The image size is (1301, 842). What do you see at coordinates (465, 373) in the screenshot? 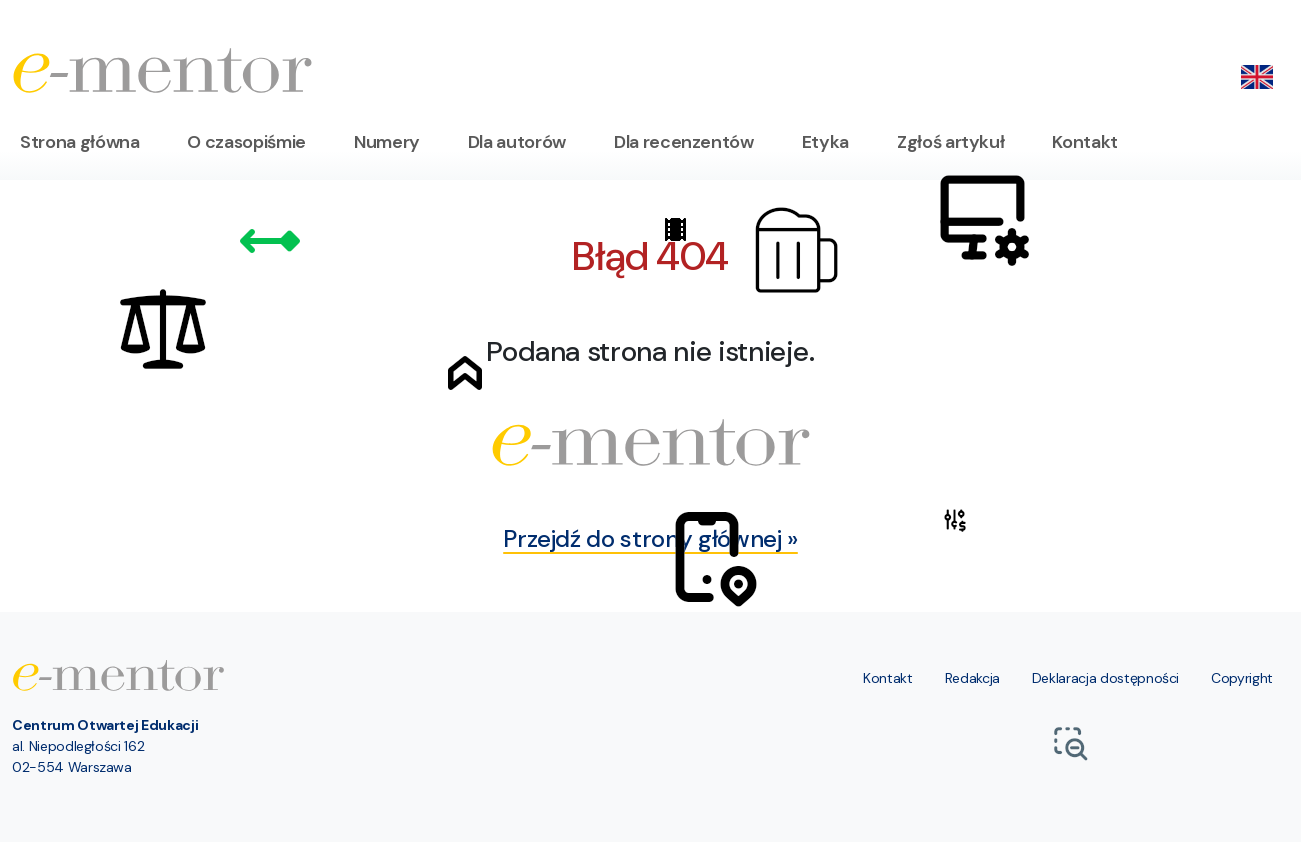
I see `move item up in a list` at bounding box center [465, 373].